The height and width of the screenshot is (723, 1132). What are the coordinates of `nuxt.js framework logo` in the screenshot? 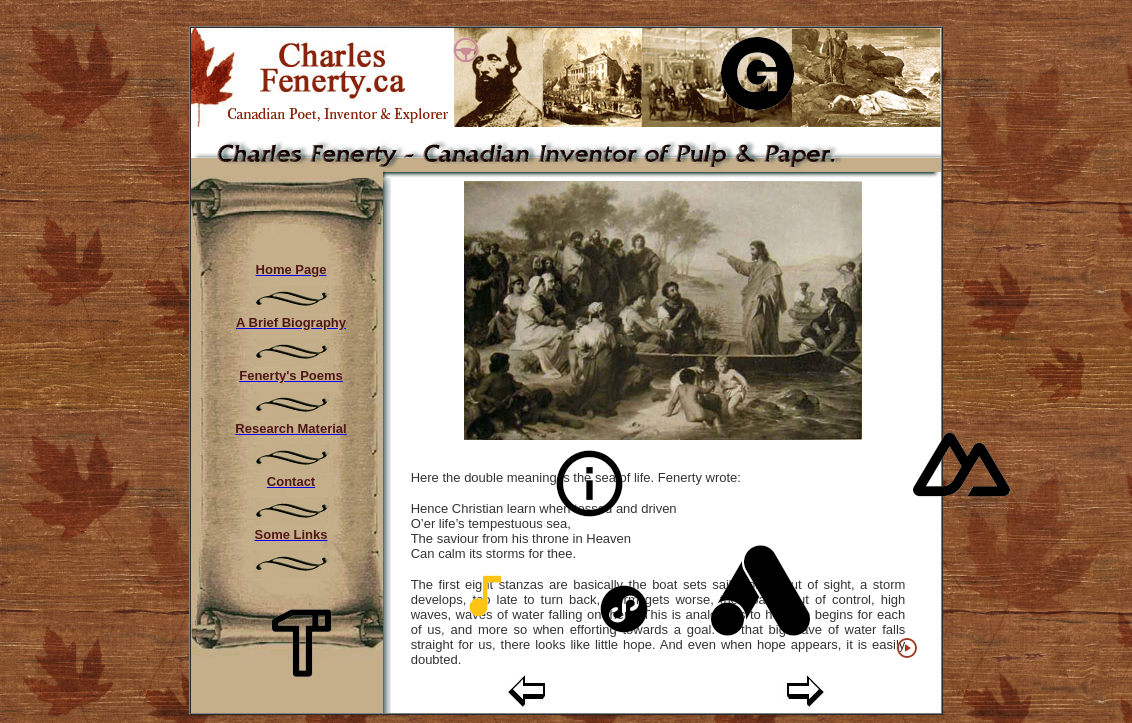 It's located at (961, 464).